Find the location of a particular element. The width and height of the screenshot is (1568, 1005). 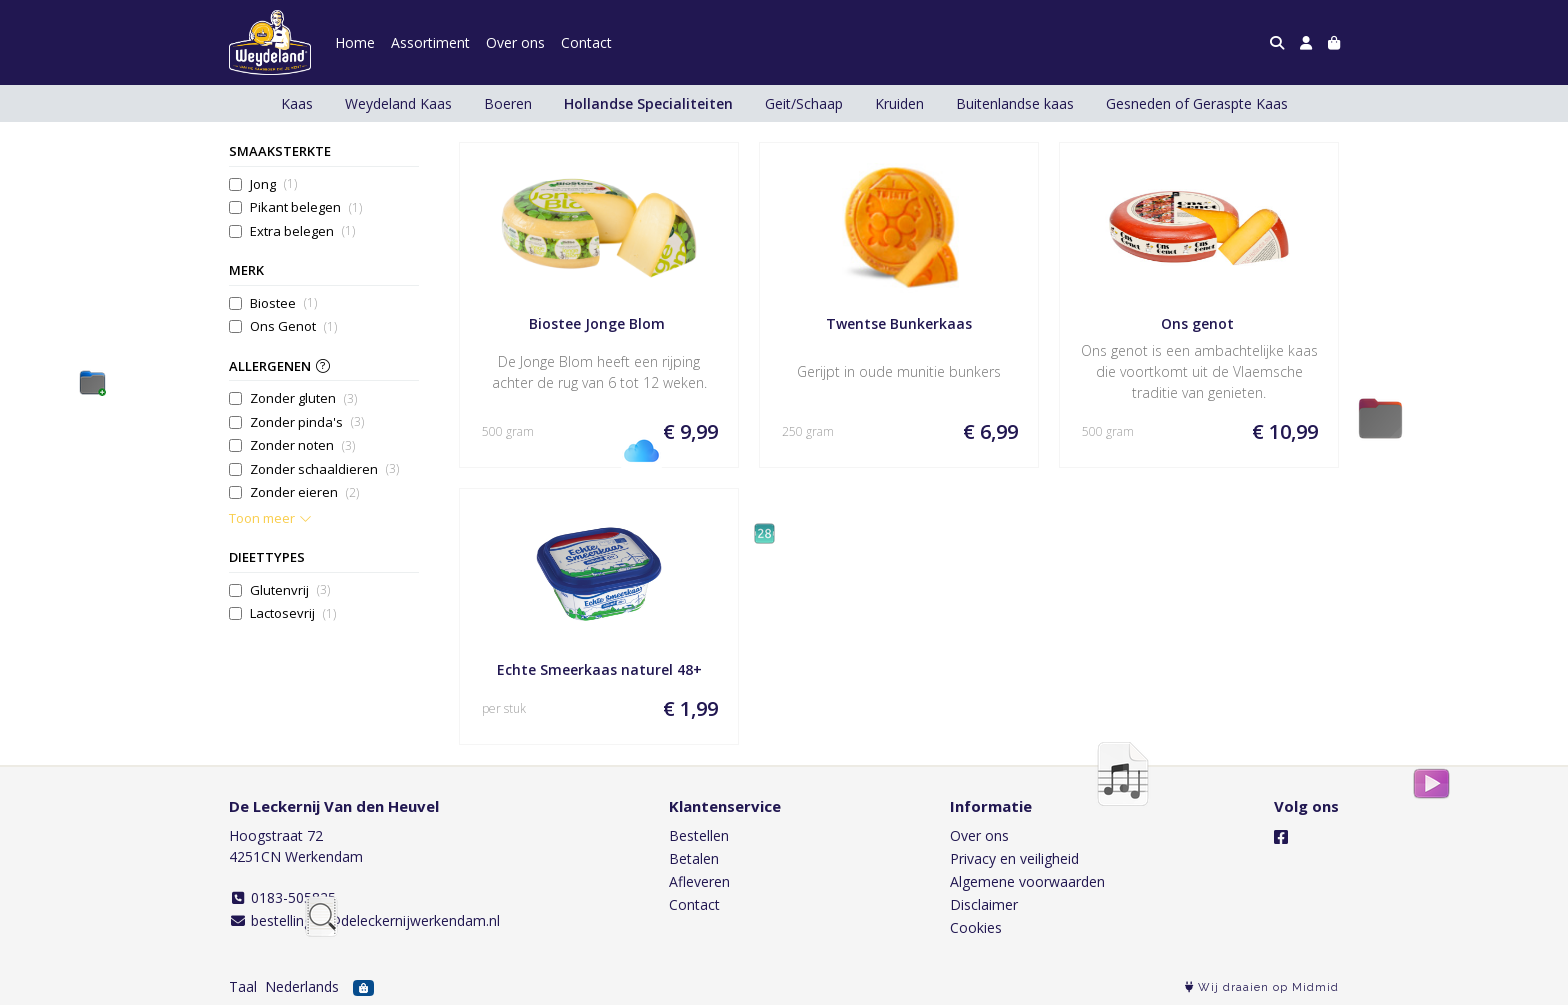

open the calendar app is located at coordinates (764, 533).